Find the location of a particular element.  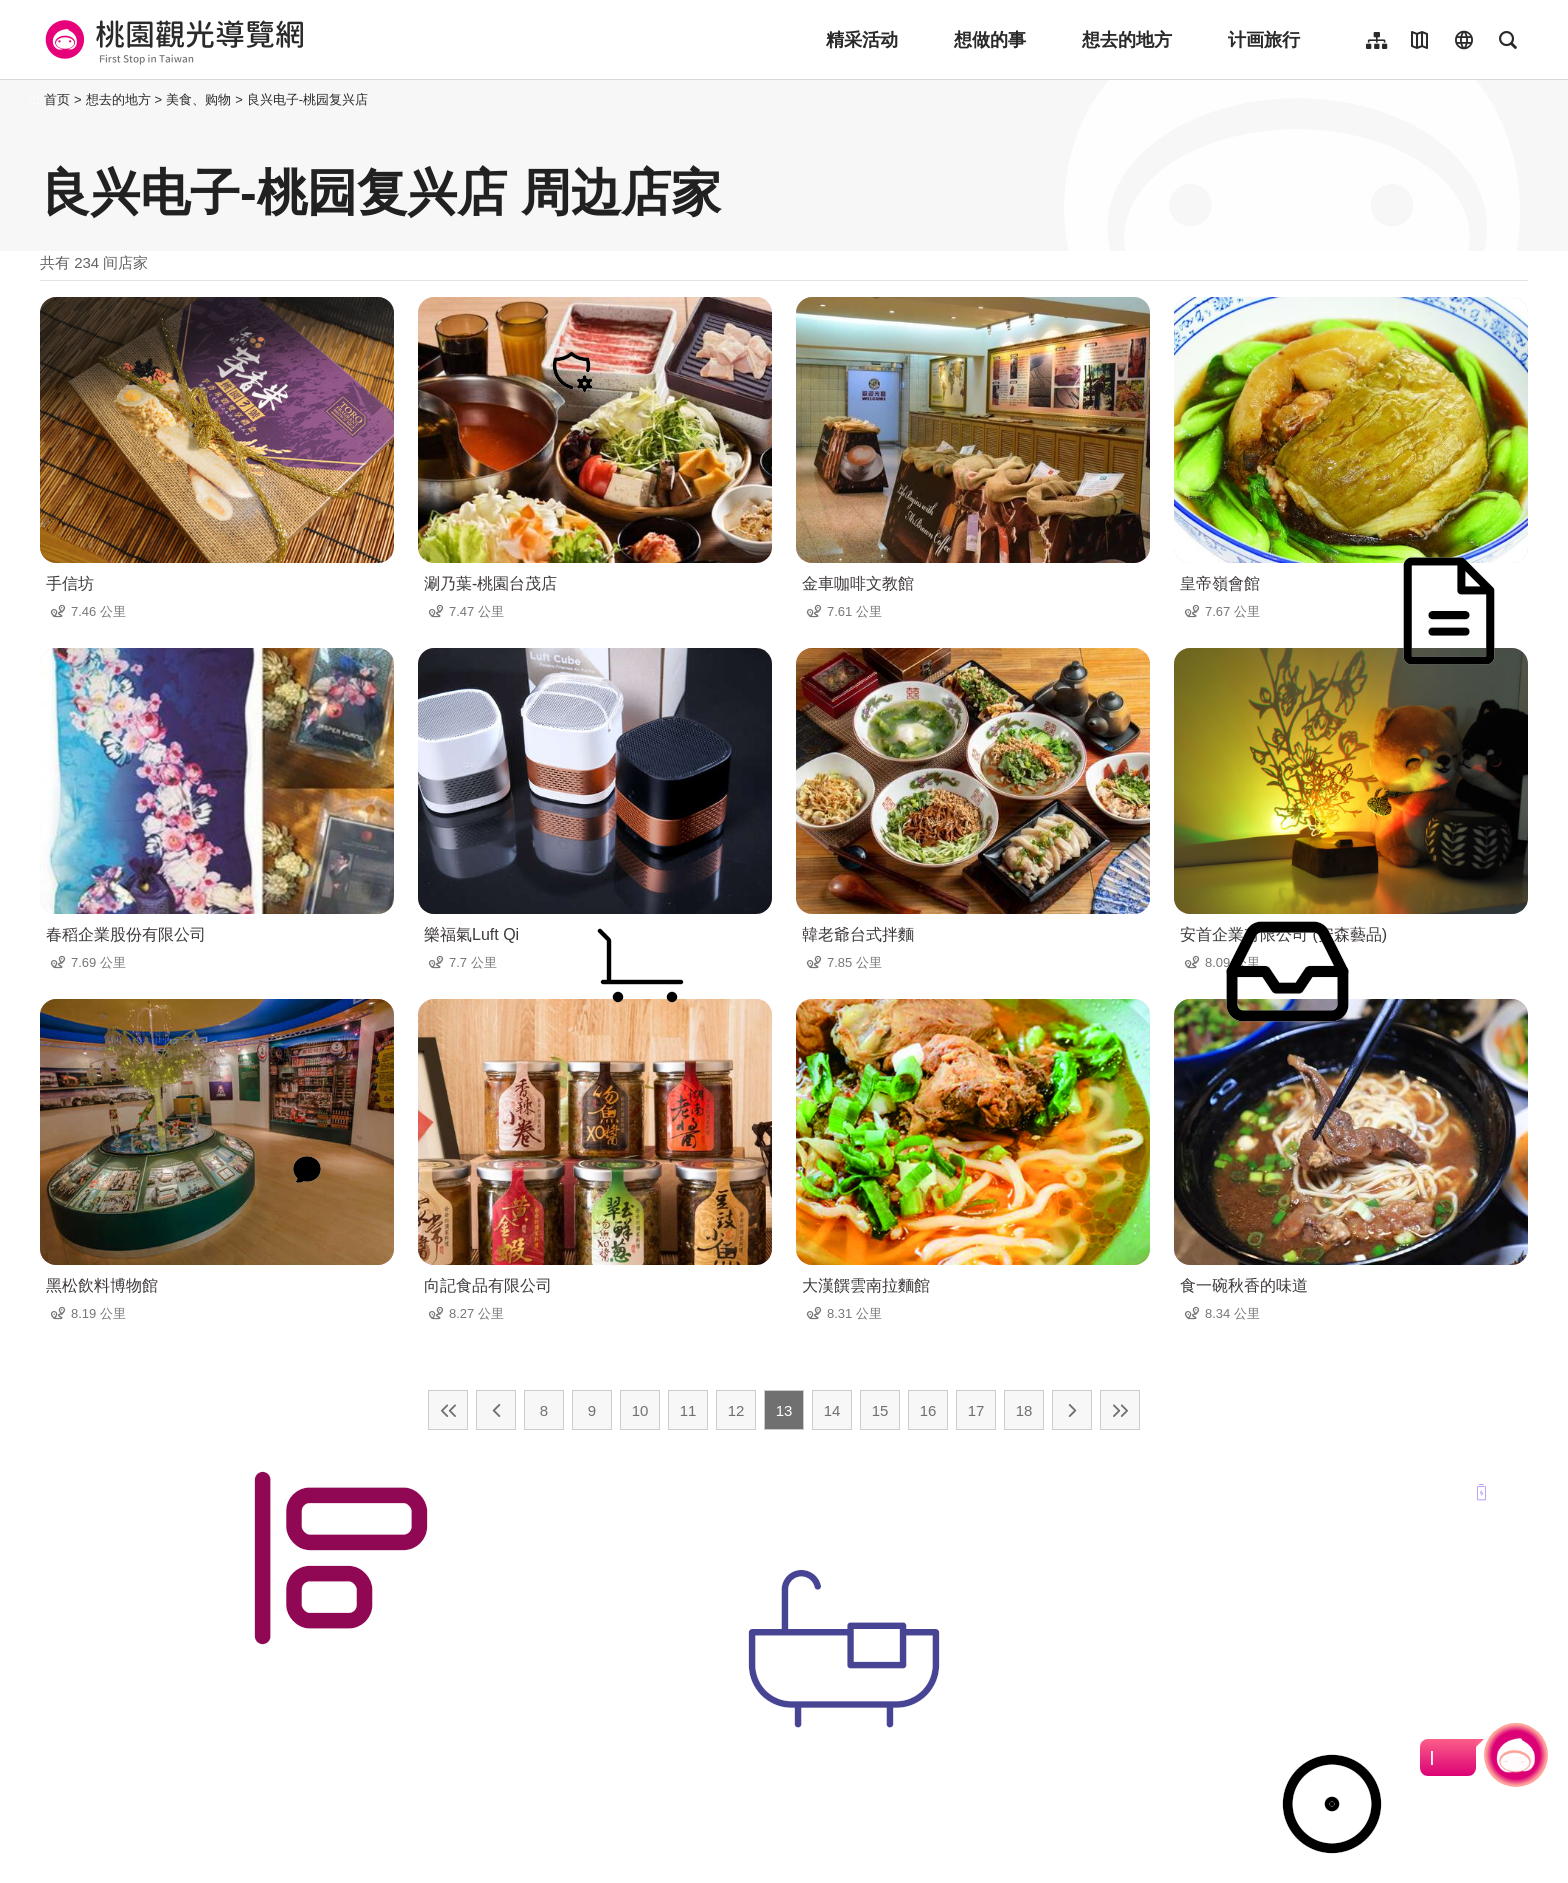

view shopping cart is located at coordinates (639, 961).